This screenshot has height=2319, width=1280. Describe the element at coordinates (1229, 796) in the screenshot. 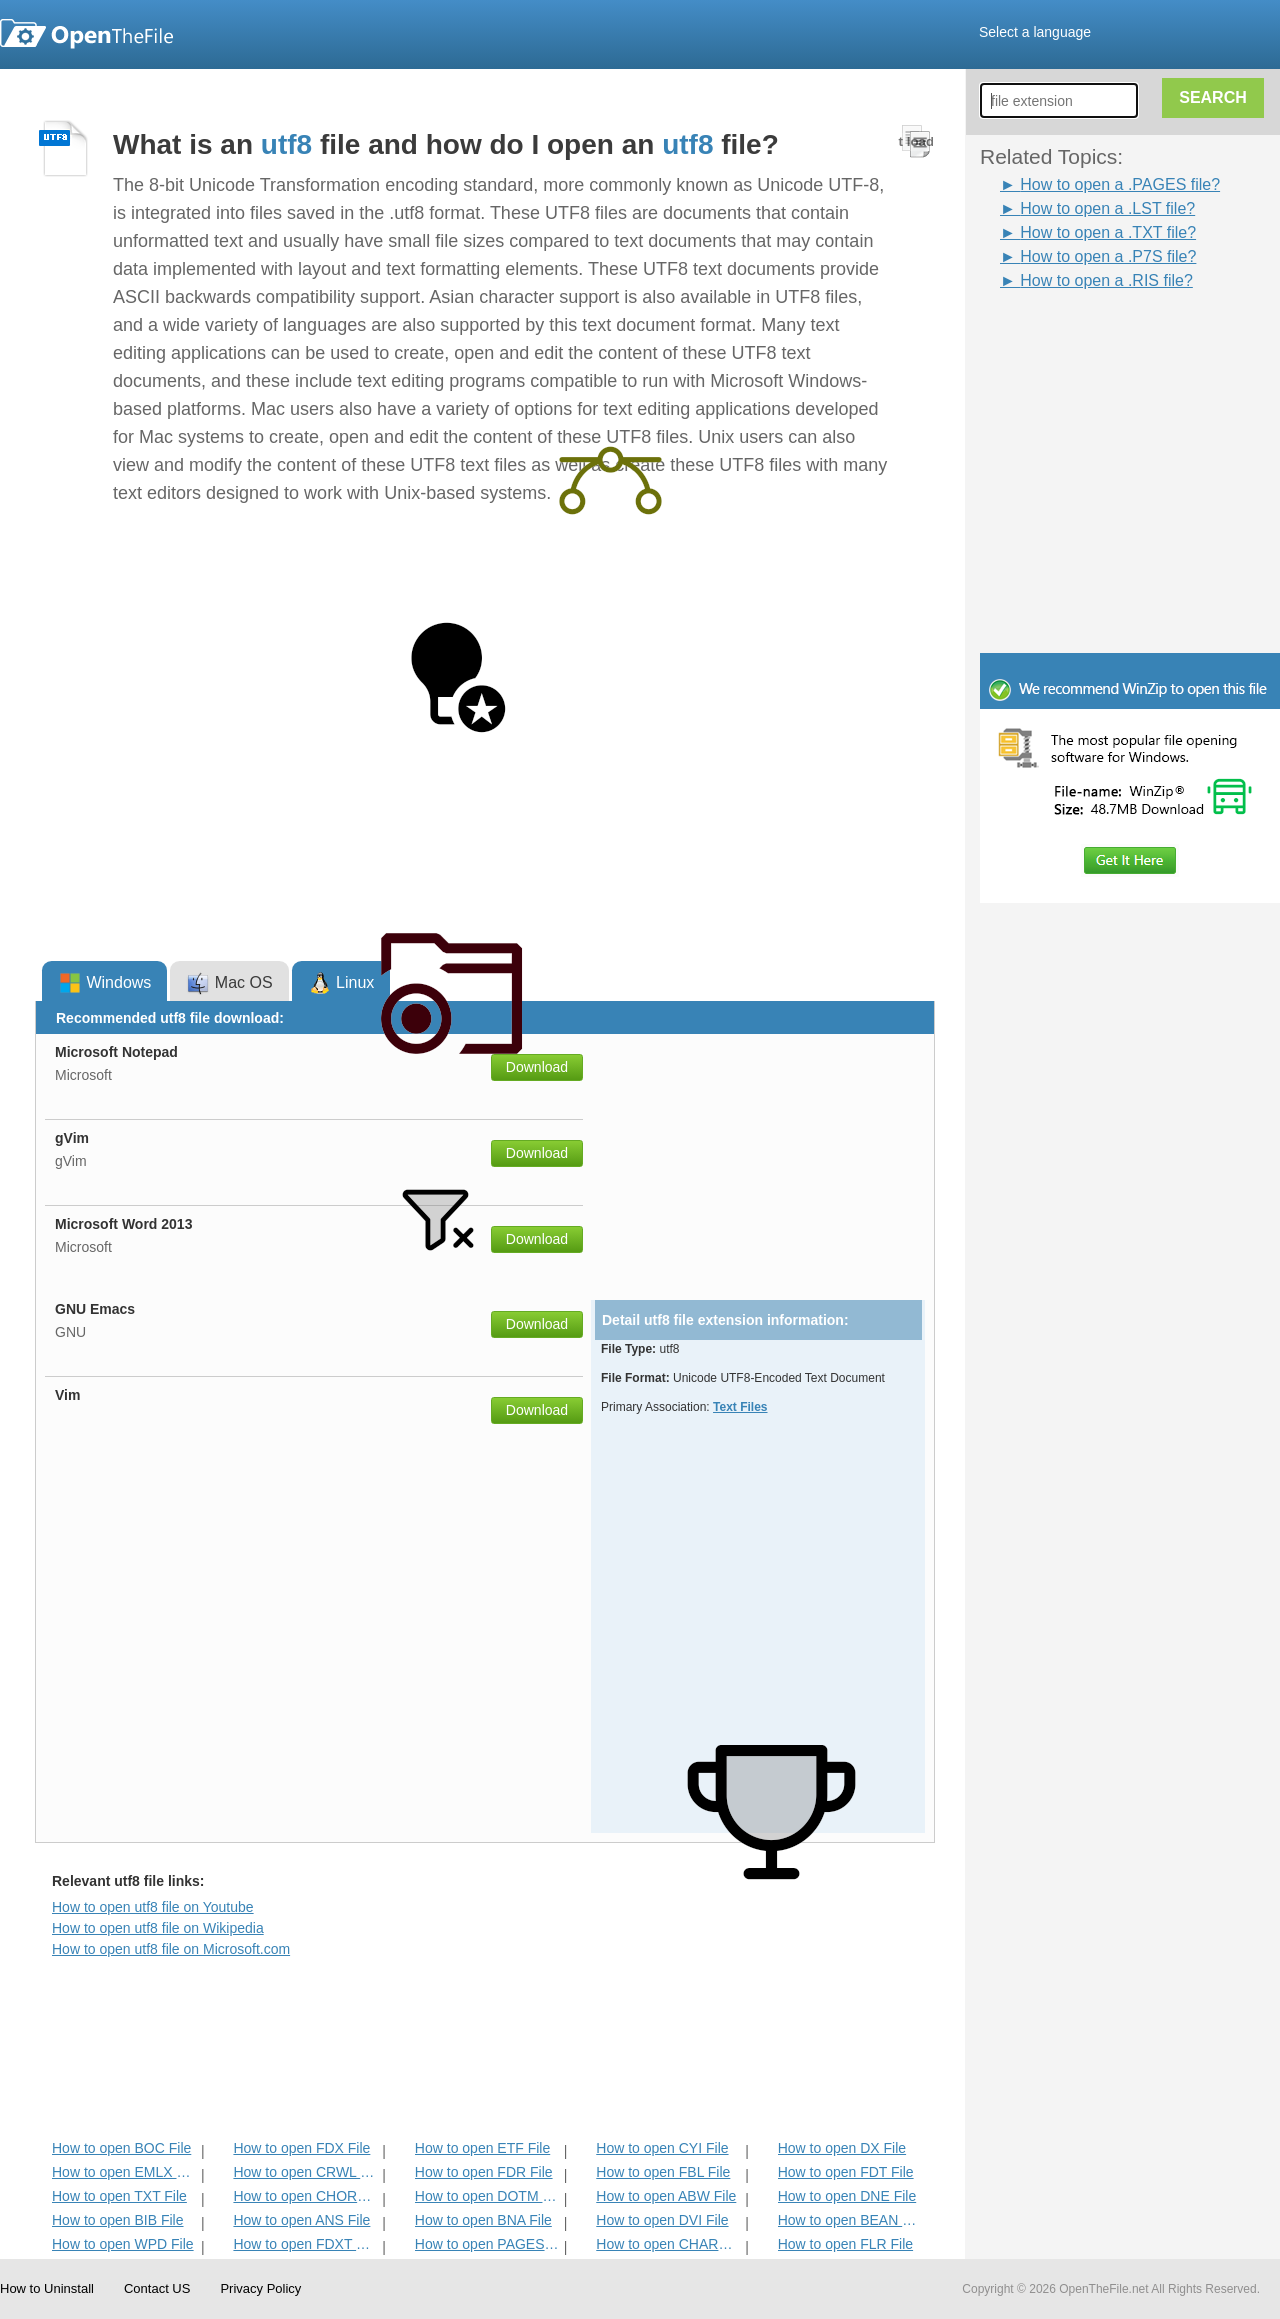

I see `view public transit options` at that location.